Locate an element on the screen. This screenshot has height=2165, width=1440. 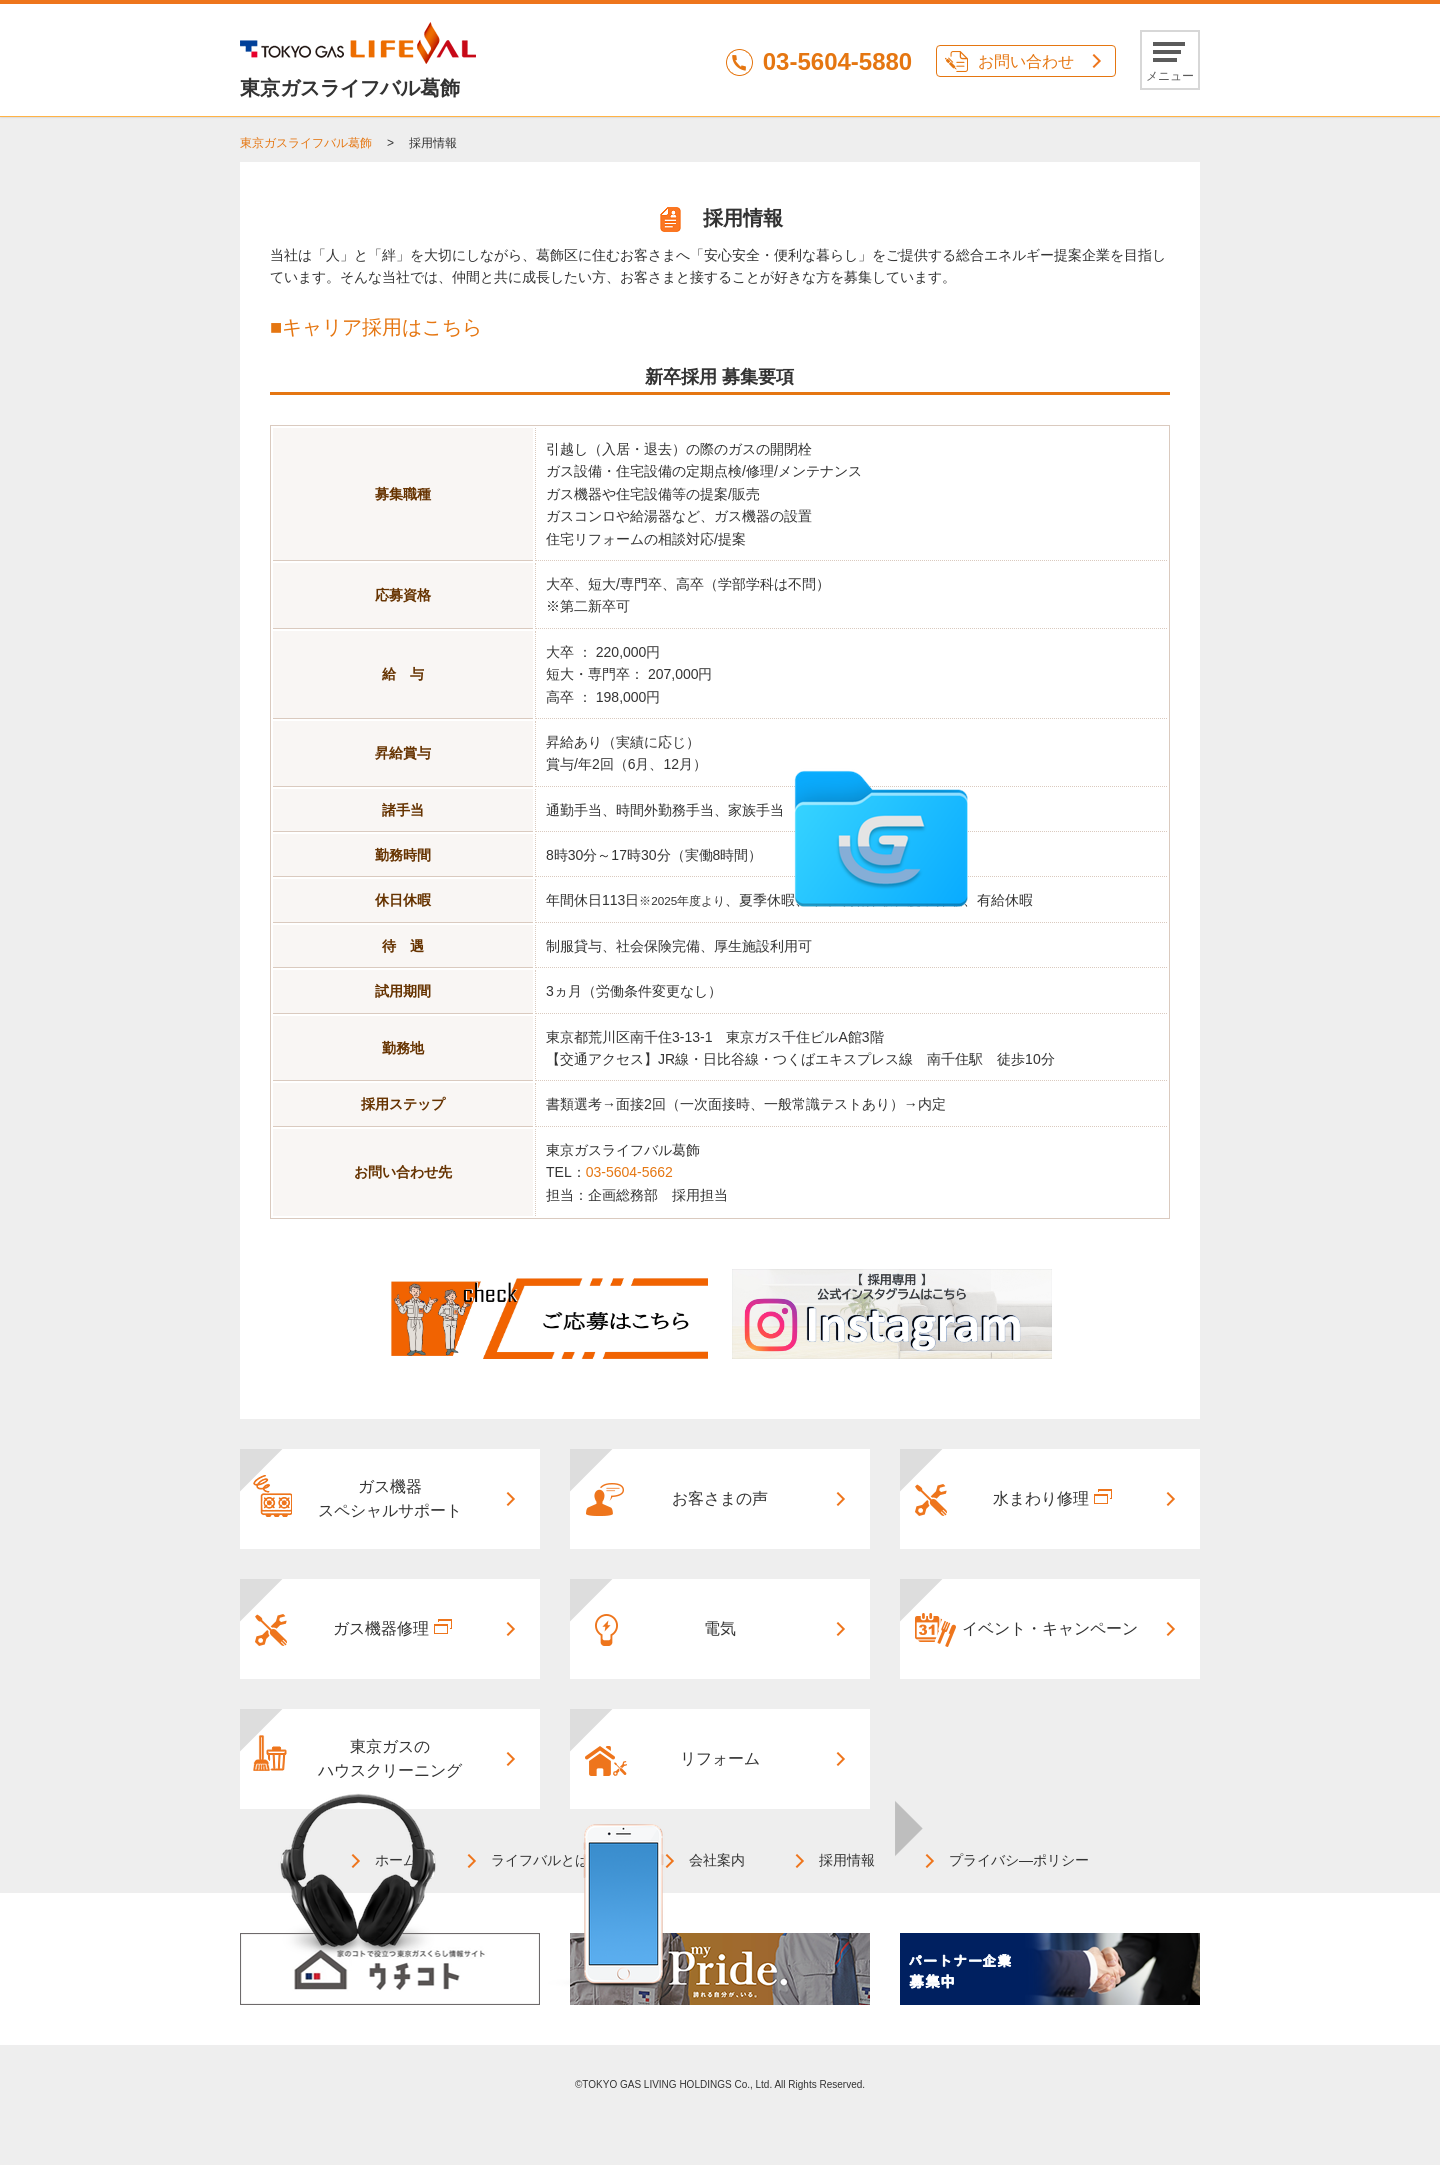
indicates a connected iPhone device is located at coordinates (623, 1906).